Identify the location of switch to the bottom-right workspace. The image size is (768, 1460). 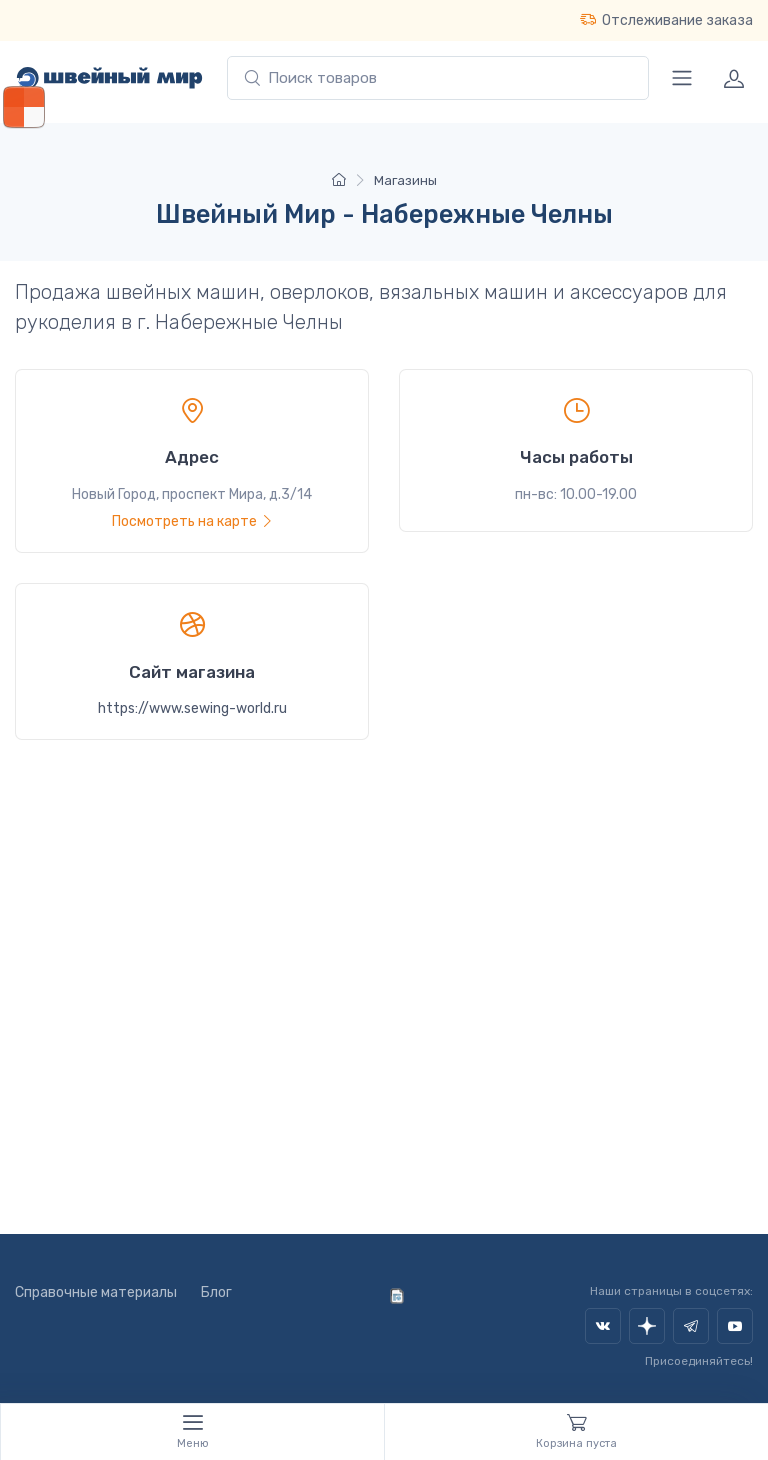
(24, 107).